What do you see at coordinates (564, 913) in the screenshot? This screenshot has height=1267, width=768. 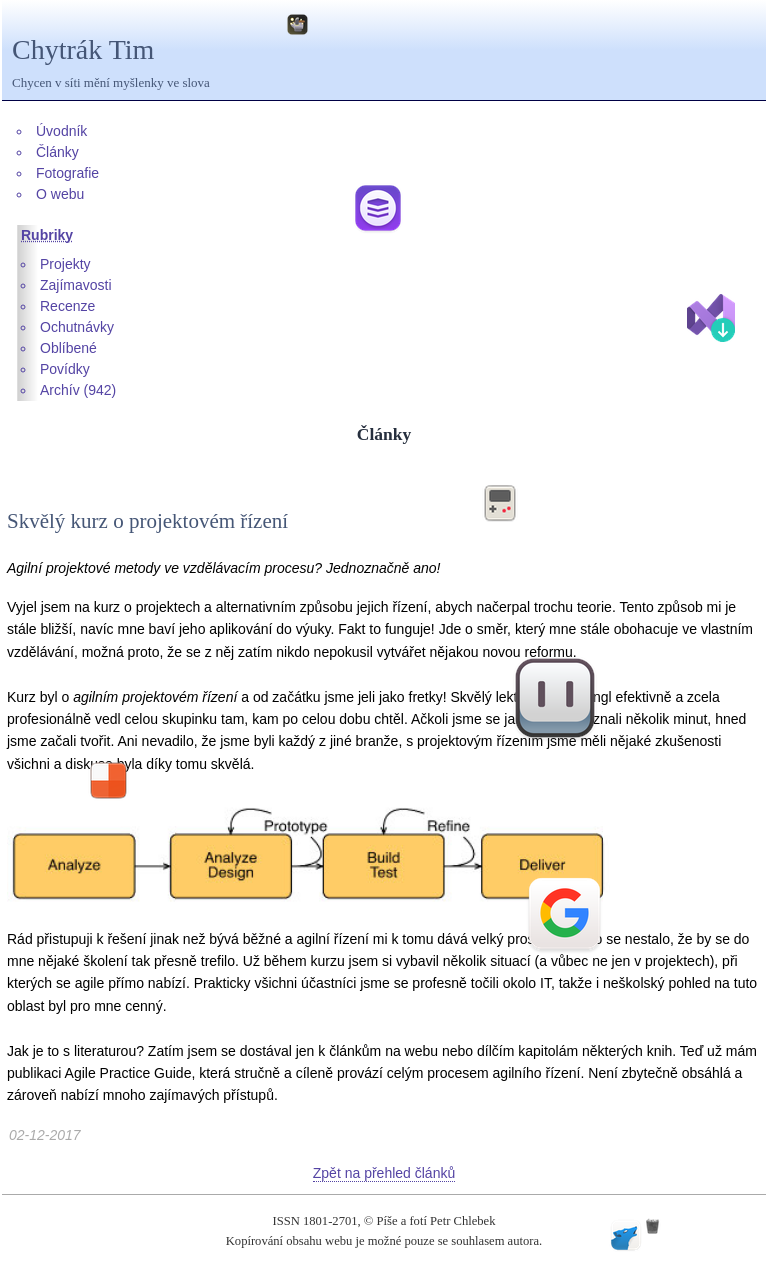 I see `open the Google app` at bounding box center [564, 913].